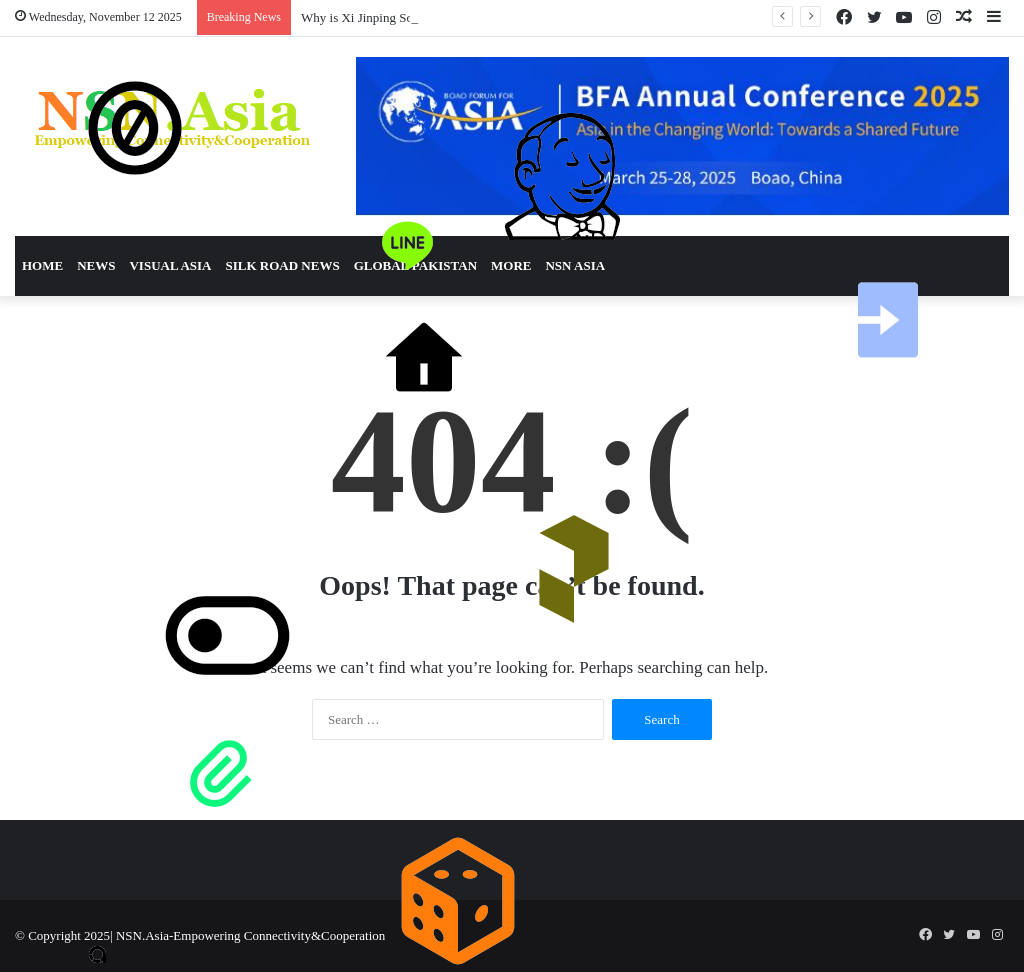 The width and height of the screenshot is (1024, 972). I want to click on attach a file to your message, so click(222, 775).